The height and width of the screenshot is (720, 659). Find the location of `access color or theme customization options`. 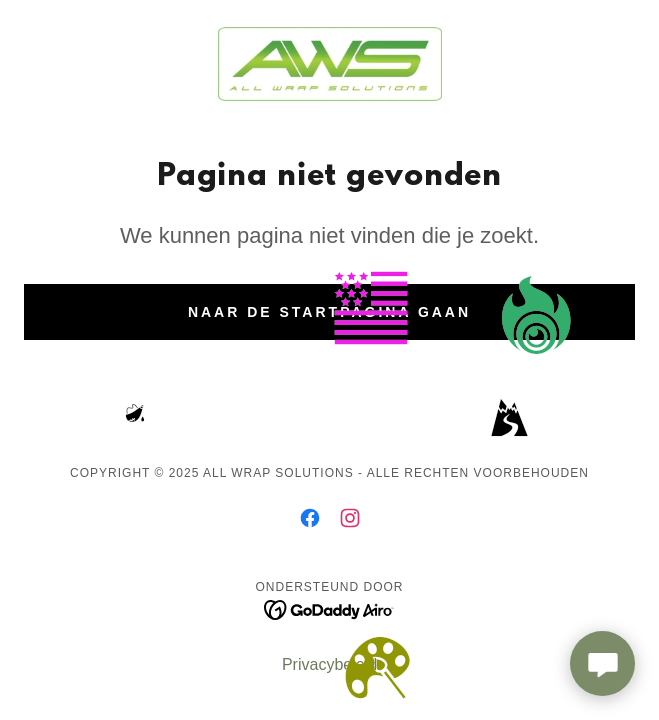

access color or theme customization options is located at coordinates (377, 667).